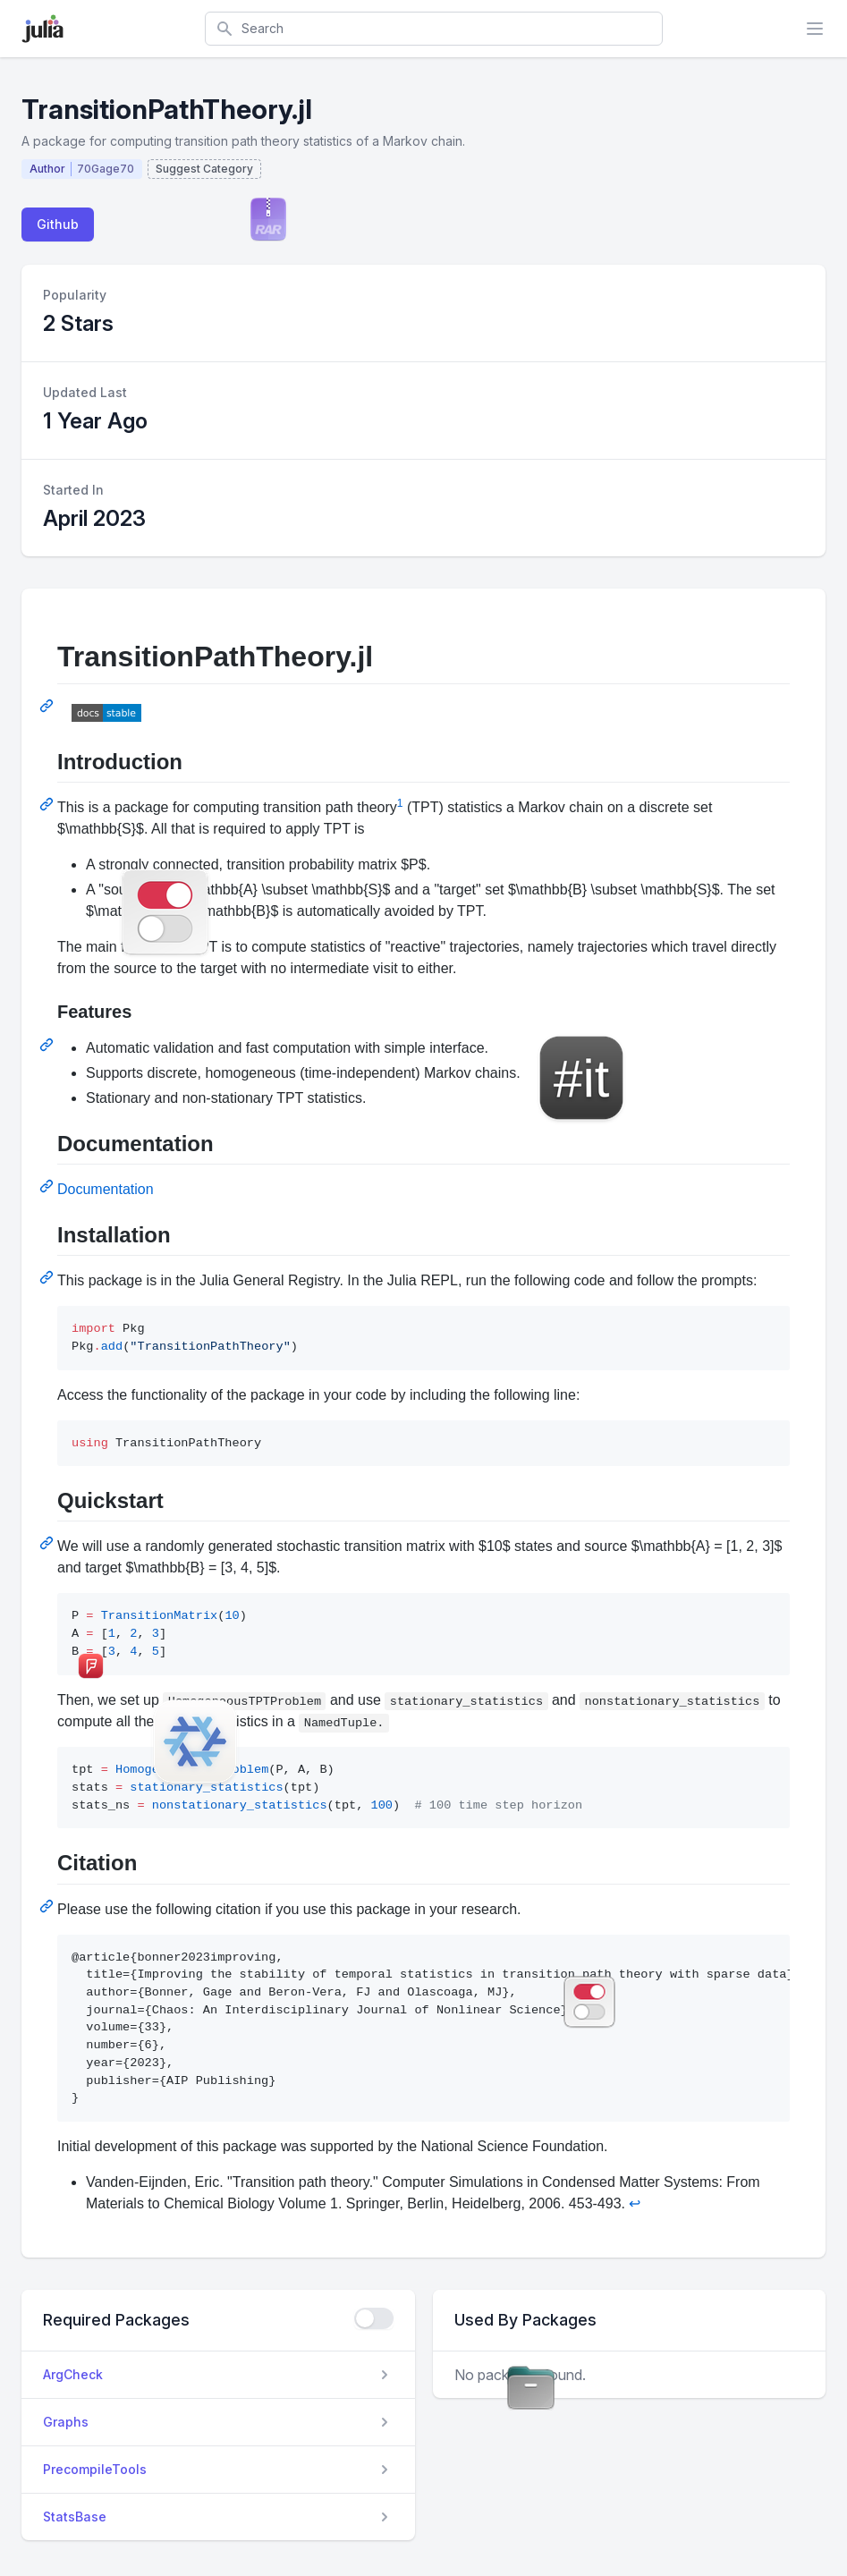 This screenshot has width=847, height=2576. I want to click on open the nix package manager, so click(195, 1741).